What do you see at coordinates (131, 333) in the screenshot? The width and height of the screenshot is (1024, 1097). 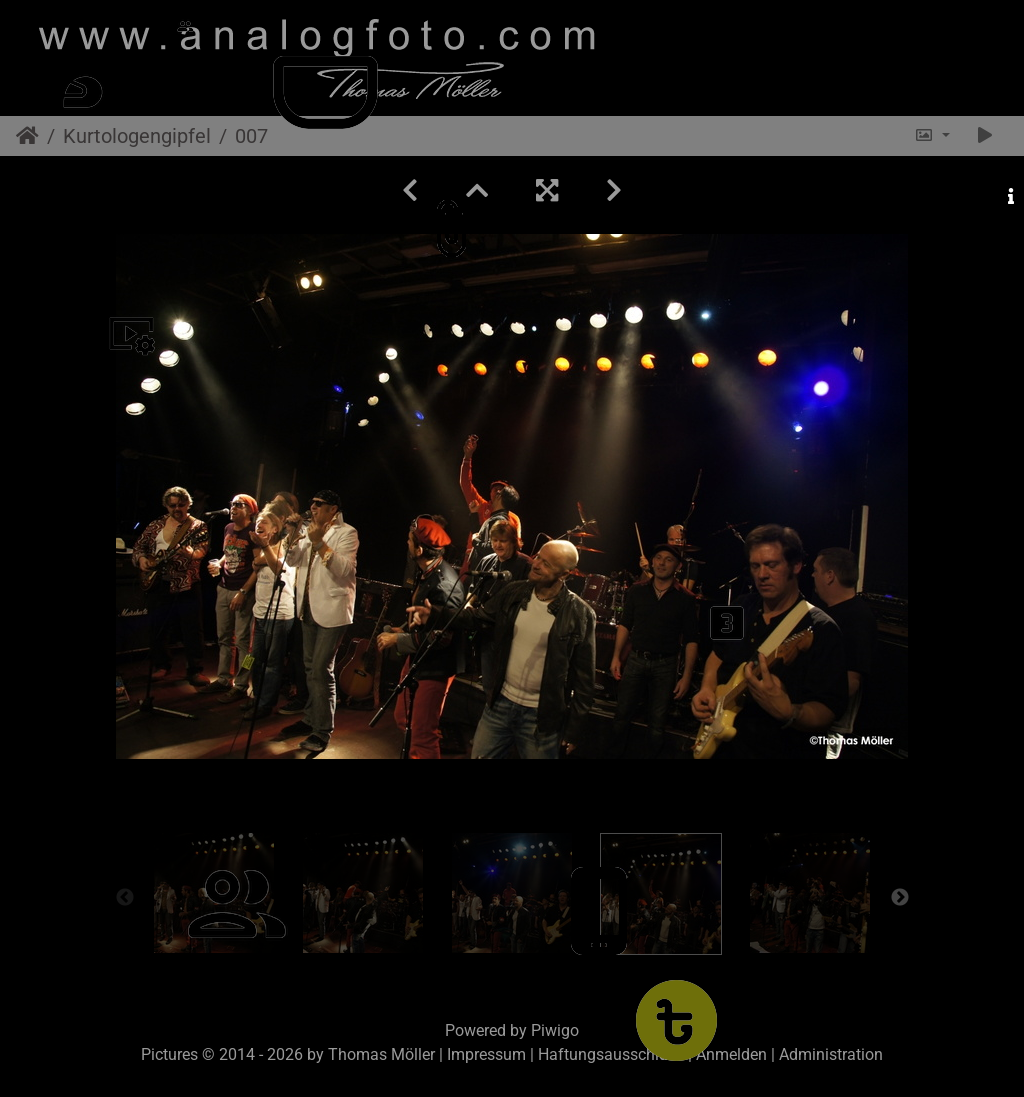 I see `adjust video playback settings` at bounding box center [131, 333].